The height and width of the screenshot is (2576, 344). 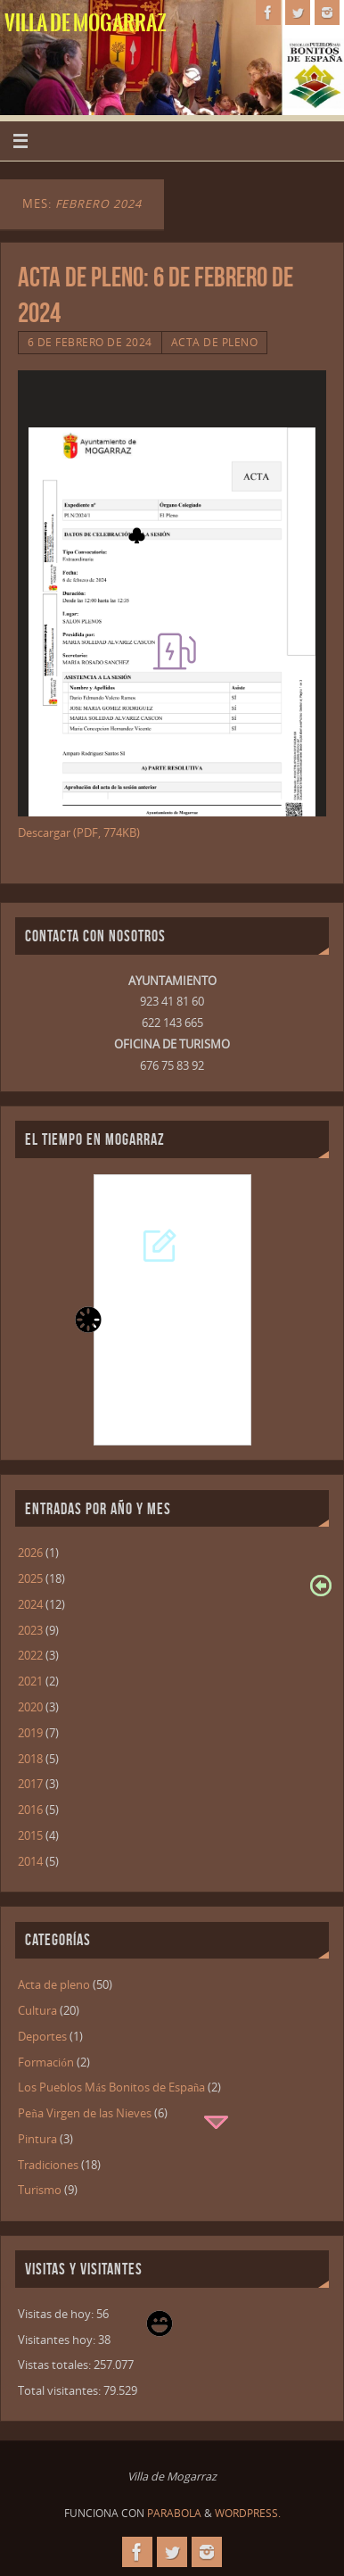 I want to click on expand a dropdown menu, so click(x=216, y=2121).